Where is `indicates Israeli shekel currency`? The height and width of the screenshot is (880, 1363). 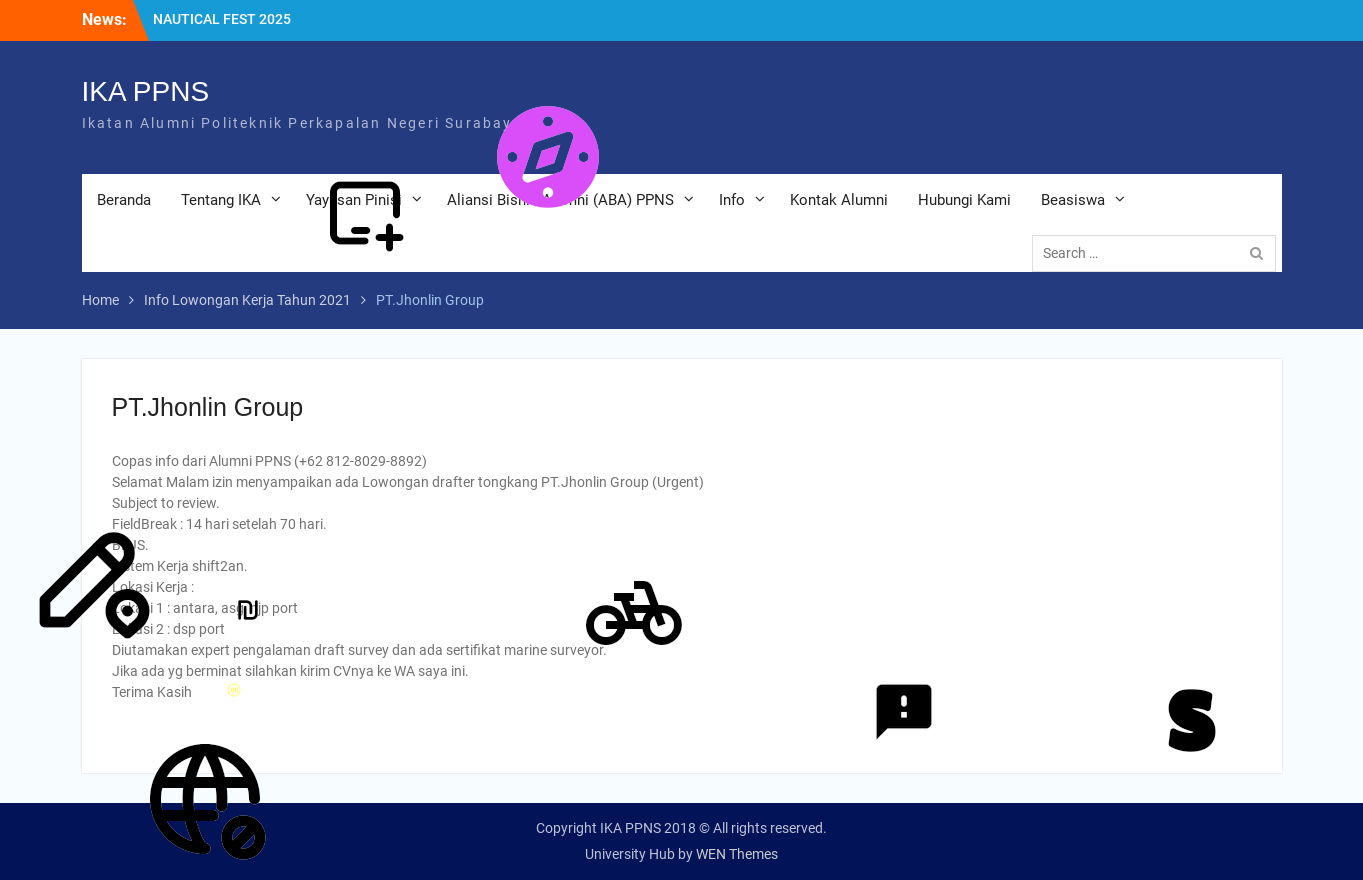 indicates Israeli shekel currency is located at coordinates (248, 610).